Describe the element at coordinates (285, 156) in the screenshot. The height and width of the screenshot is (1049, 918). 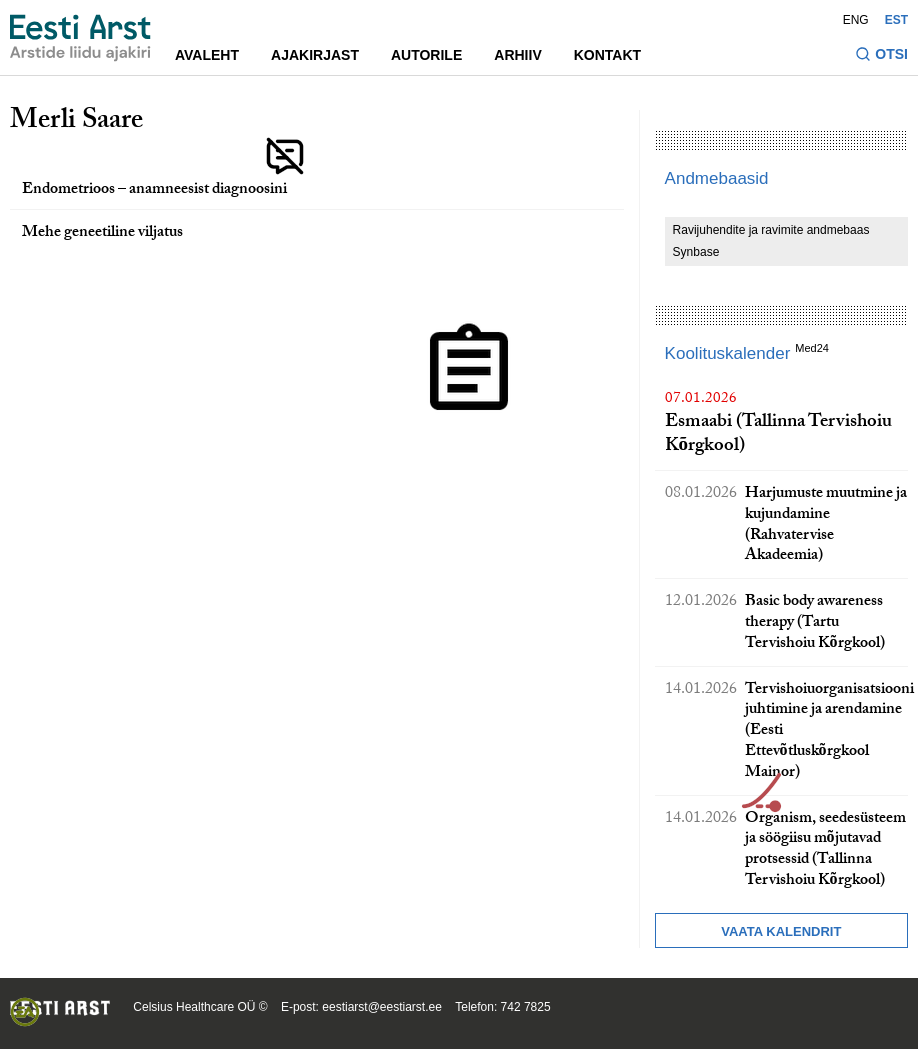
I see `messaging is disabled or unavailable` at that location.